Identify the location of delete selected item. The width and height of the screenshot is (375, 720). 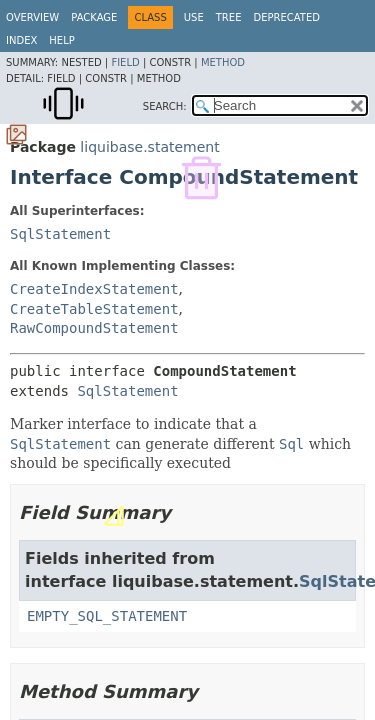
(201, 179).